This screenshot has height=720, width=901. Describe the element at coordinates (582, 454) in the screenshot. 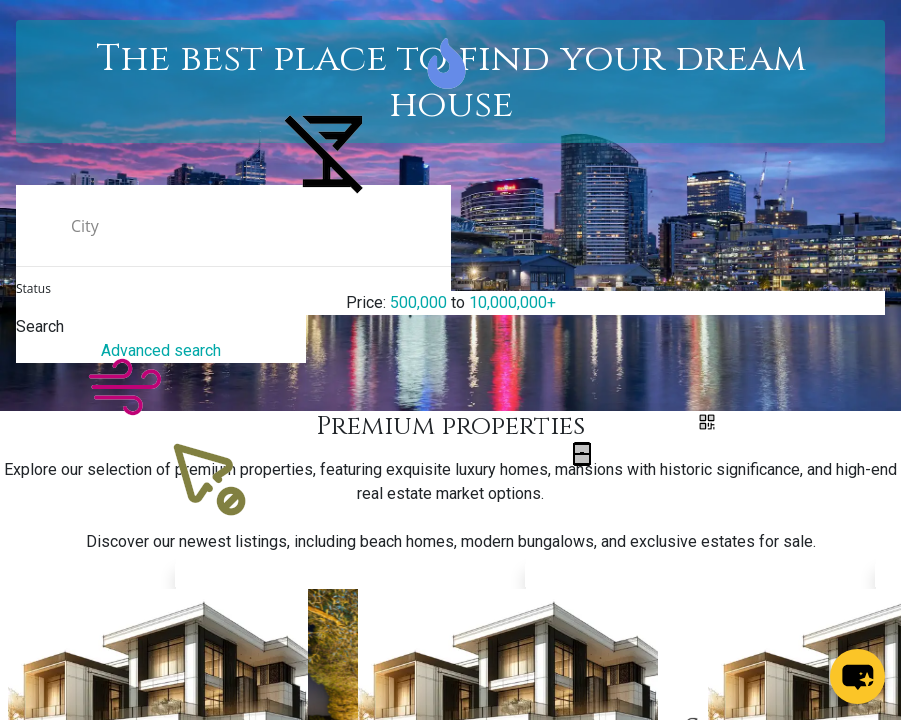

I see `view window sensor status` at that location.